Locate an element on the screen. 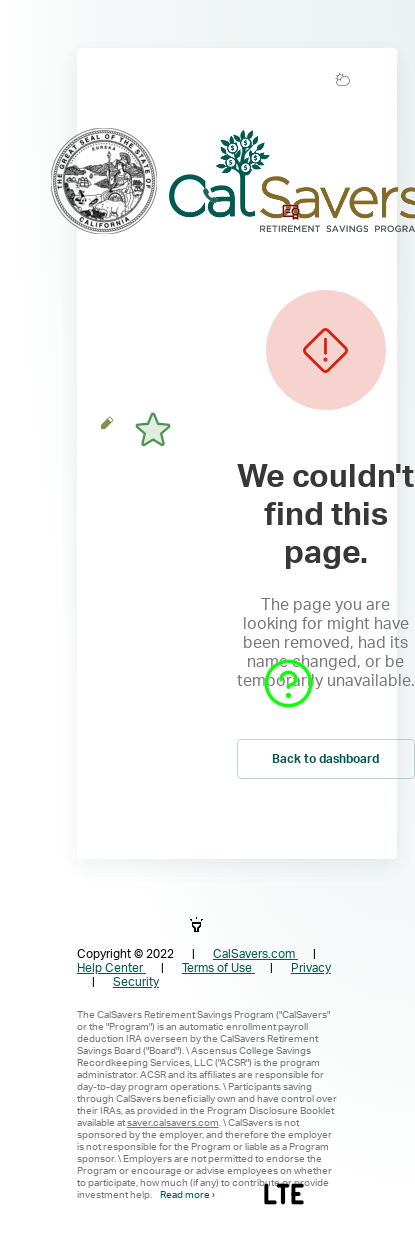  view your certificates or credentials is located at coordinates (290, 211).